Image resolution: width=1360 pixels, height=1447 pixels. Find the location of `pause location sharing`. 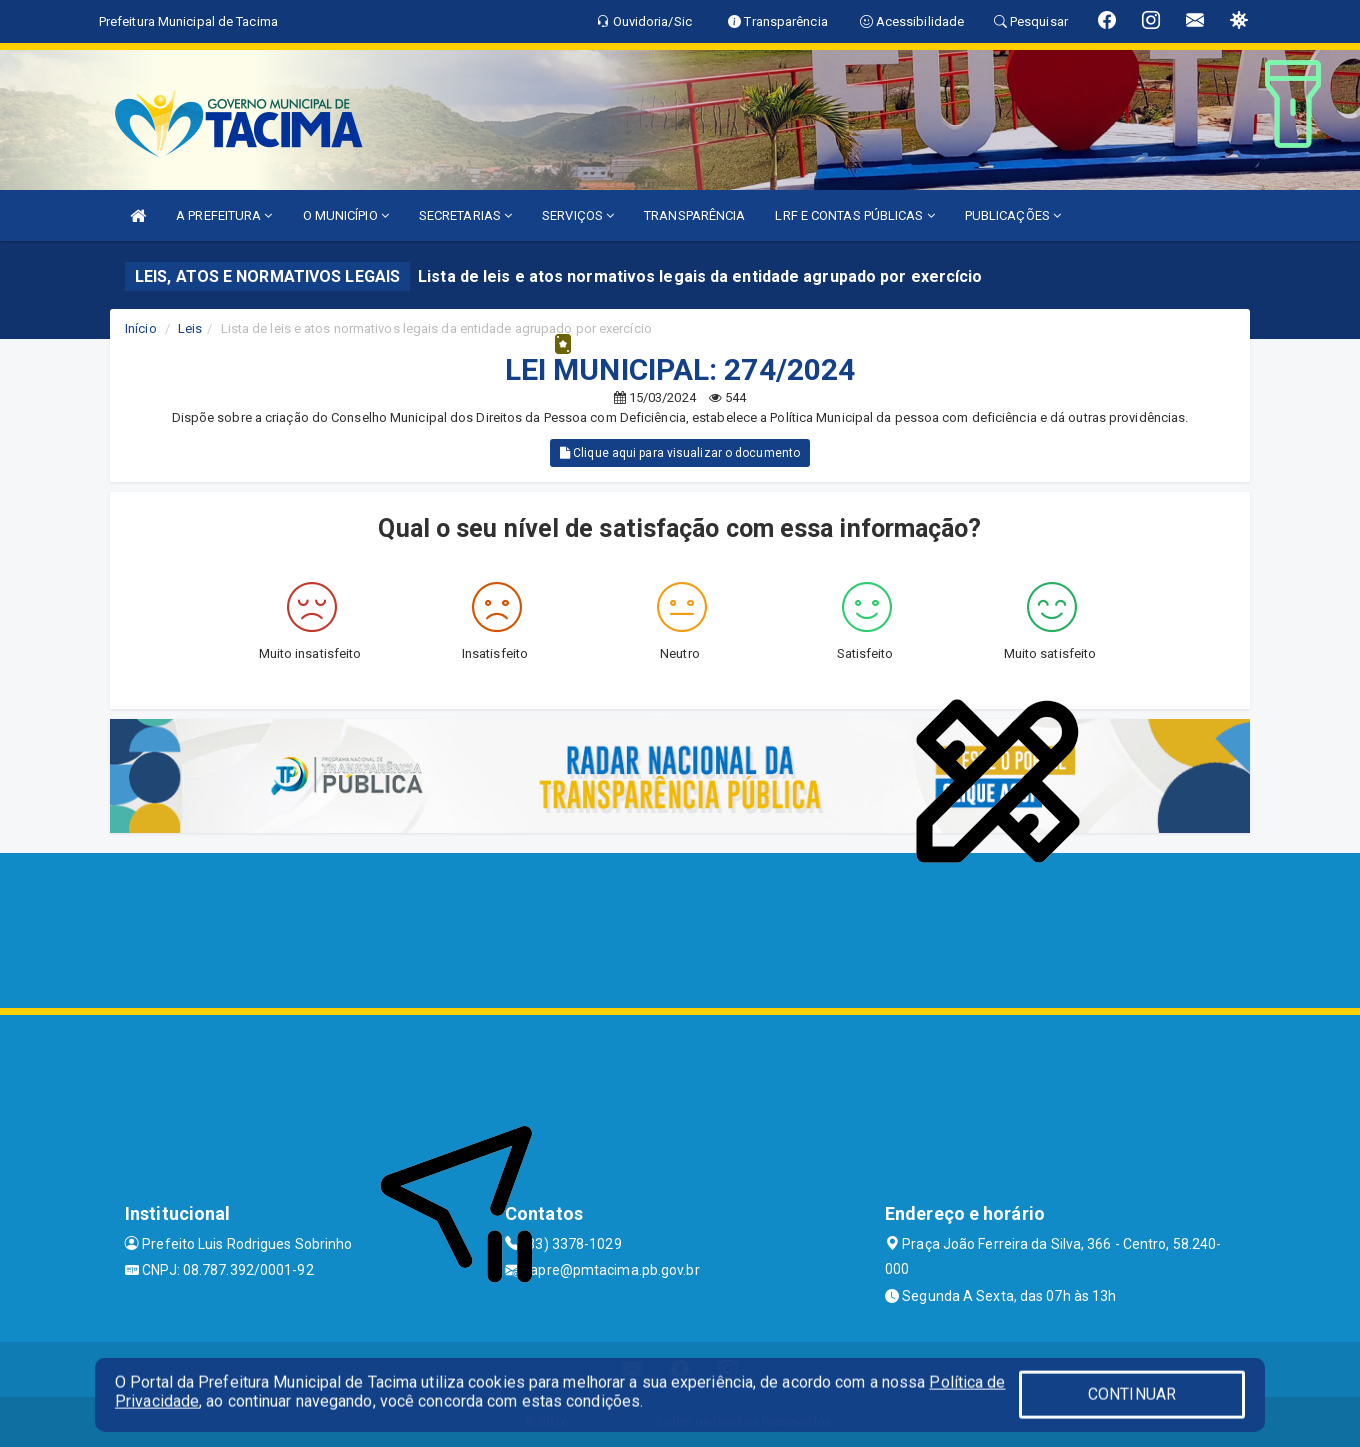

pause location sharing is located at coordinates (457, 1200).